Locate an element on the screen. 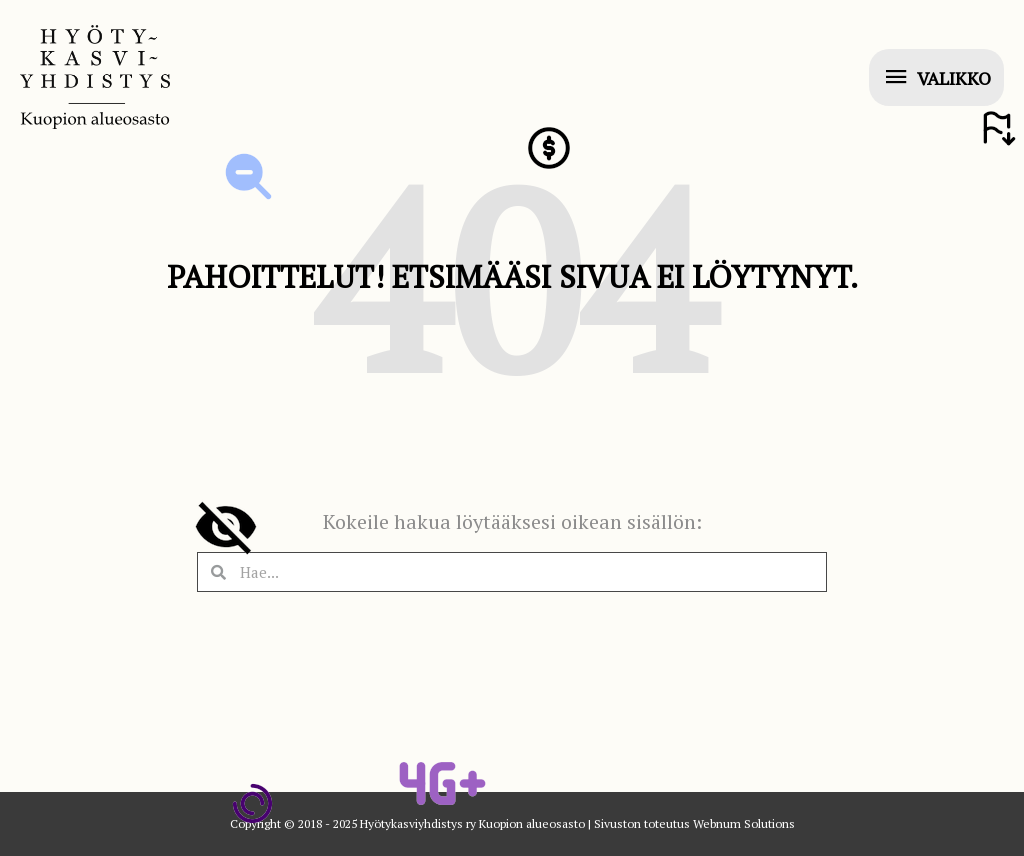  indicates a paid or premium feature is located at coordinates (549, 148).